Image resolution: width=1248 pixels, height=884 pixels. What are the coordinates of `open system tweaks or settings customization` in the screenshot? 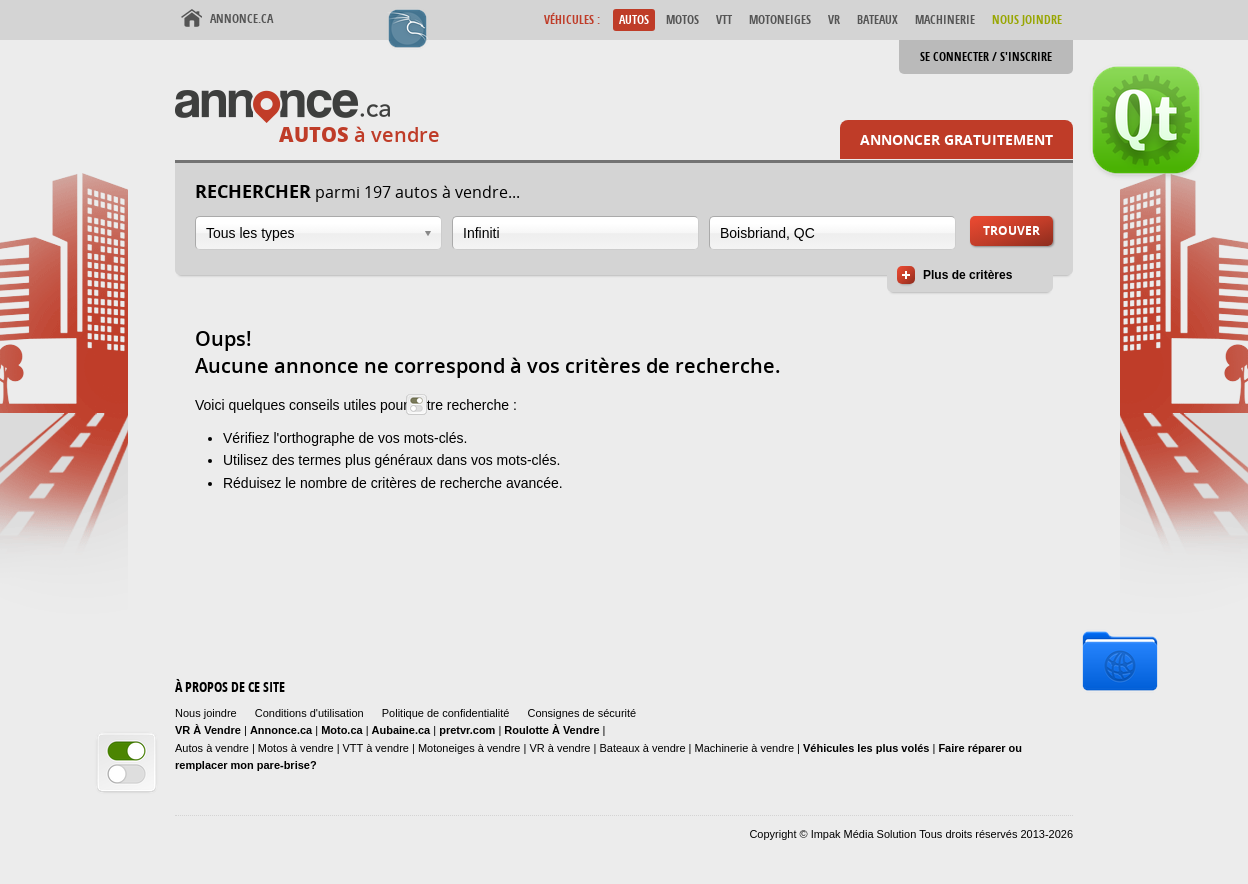 It's located at (126, 762).